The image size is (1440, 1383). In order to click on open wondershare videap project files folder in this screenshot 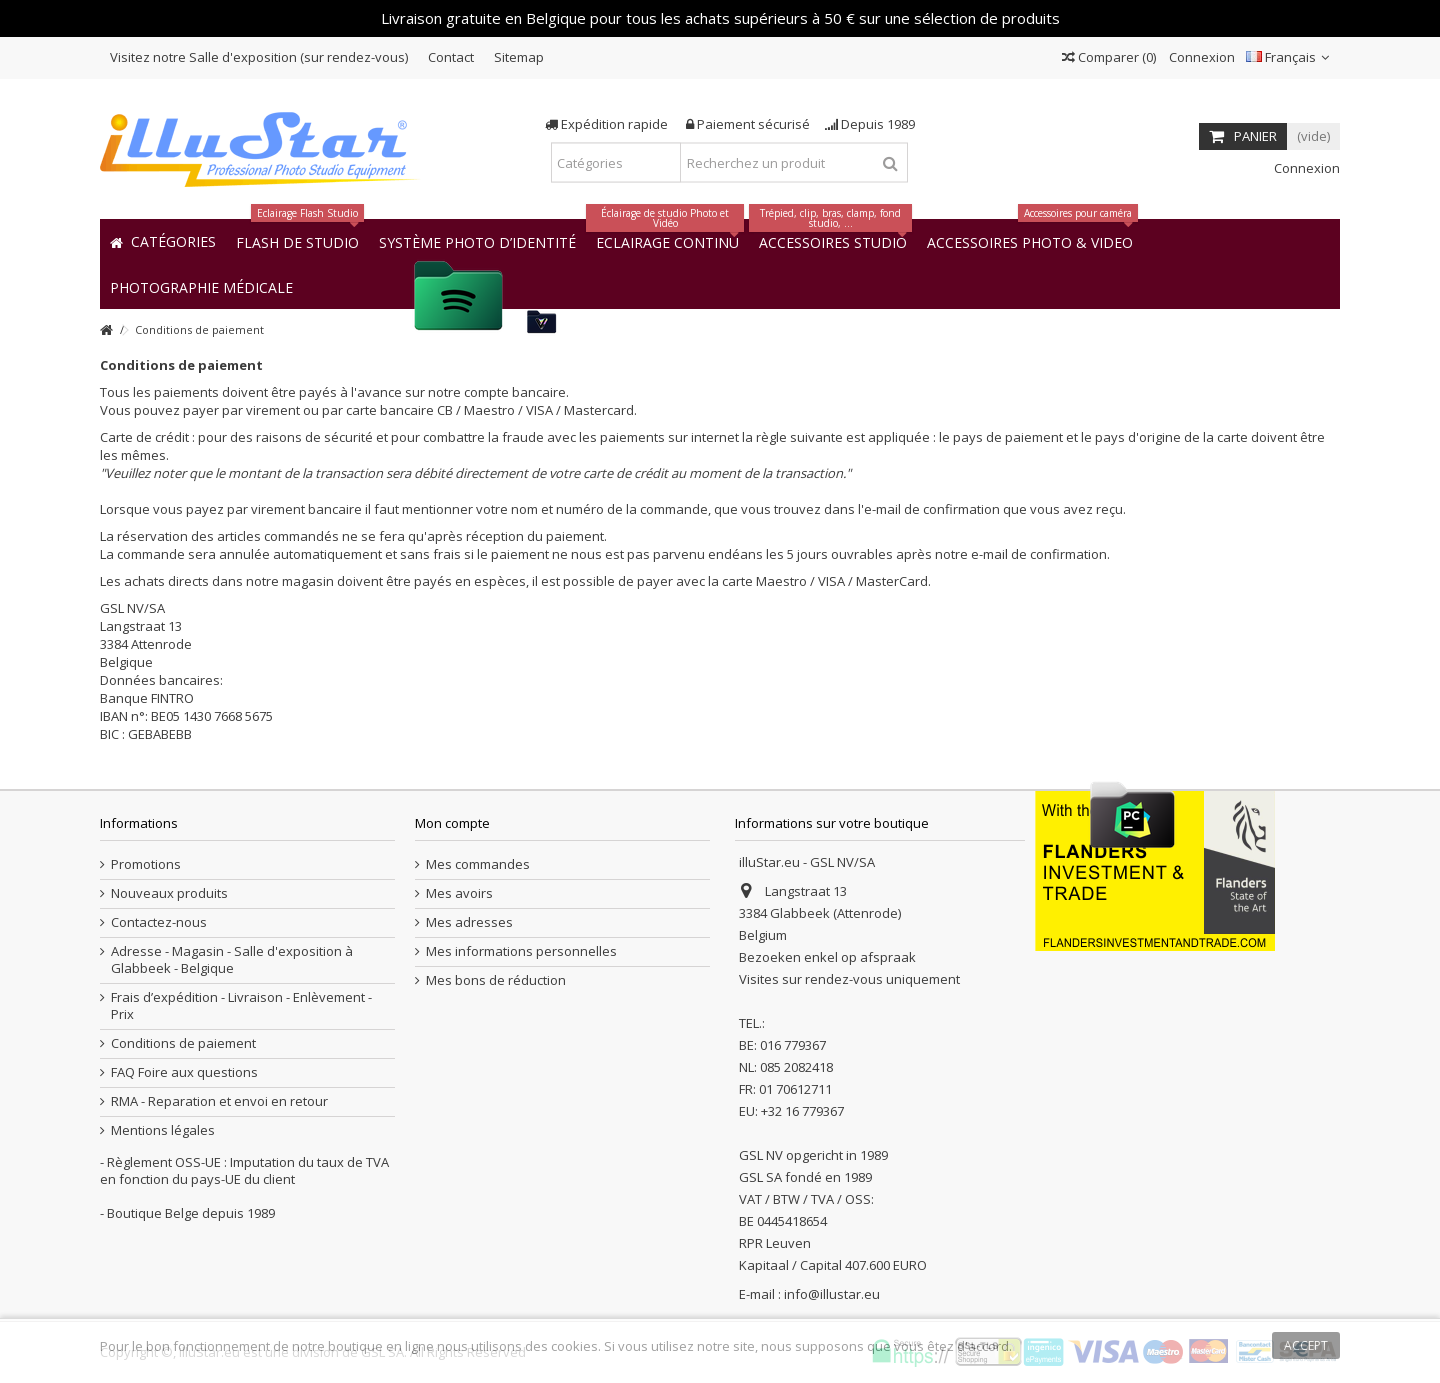, I will do `click(541, 322)`.